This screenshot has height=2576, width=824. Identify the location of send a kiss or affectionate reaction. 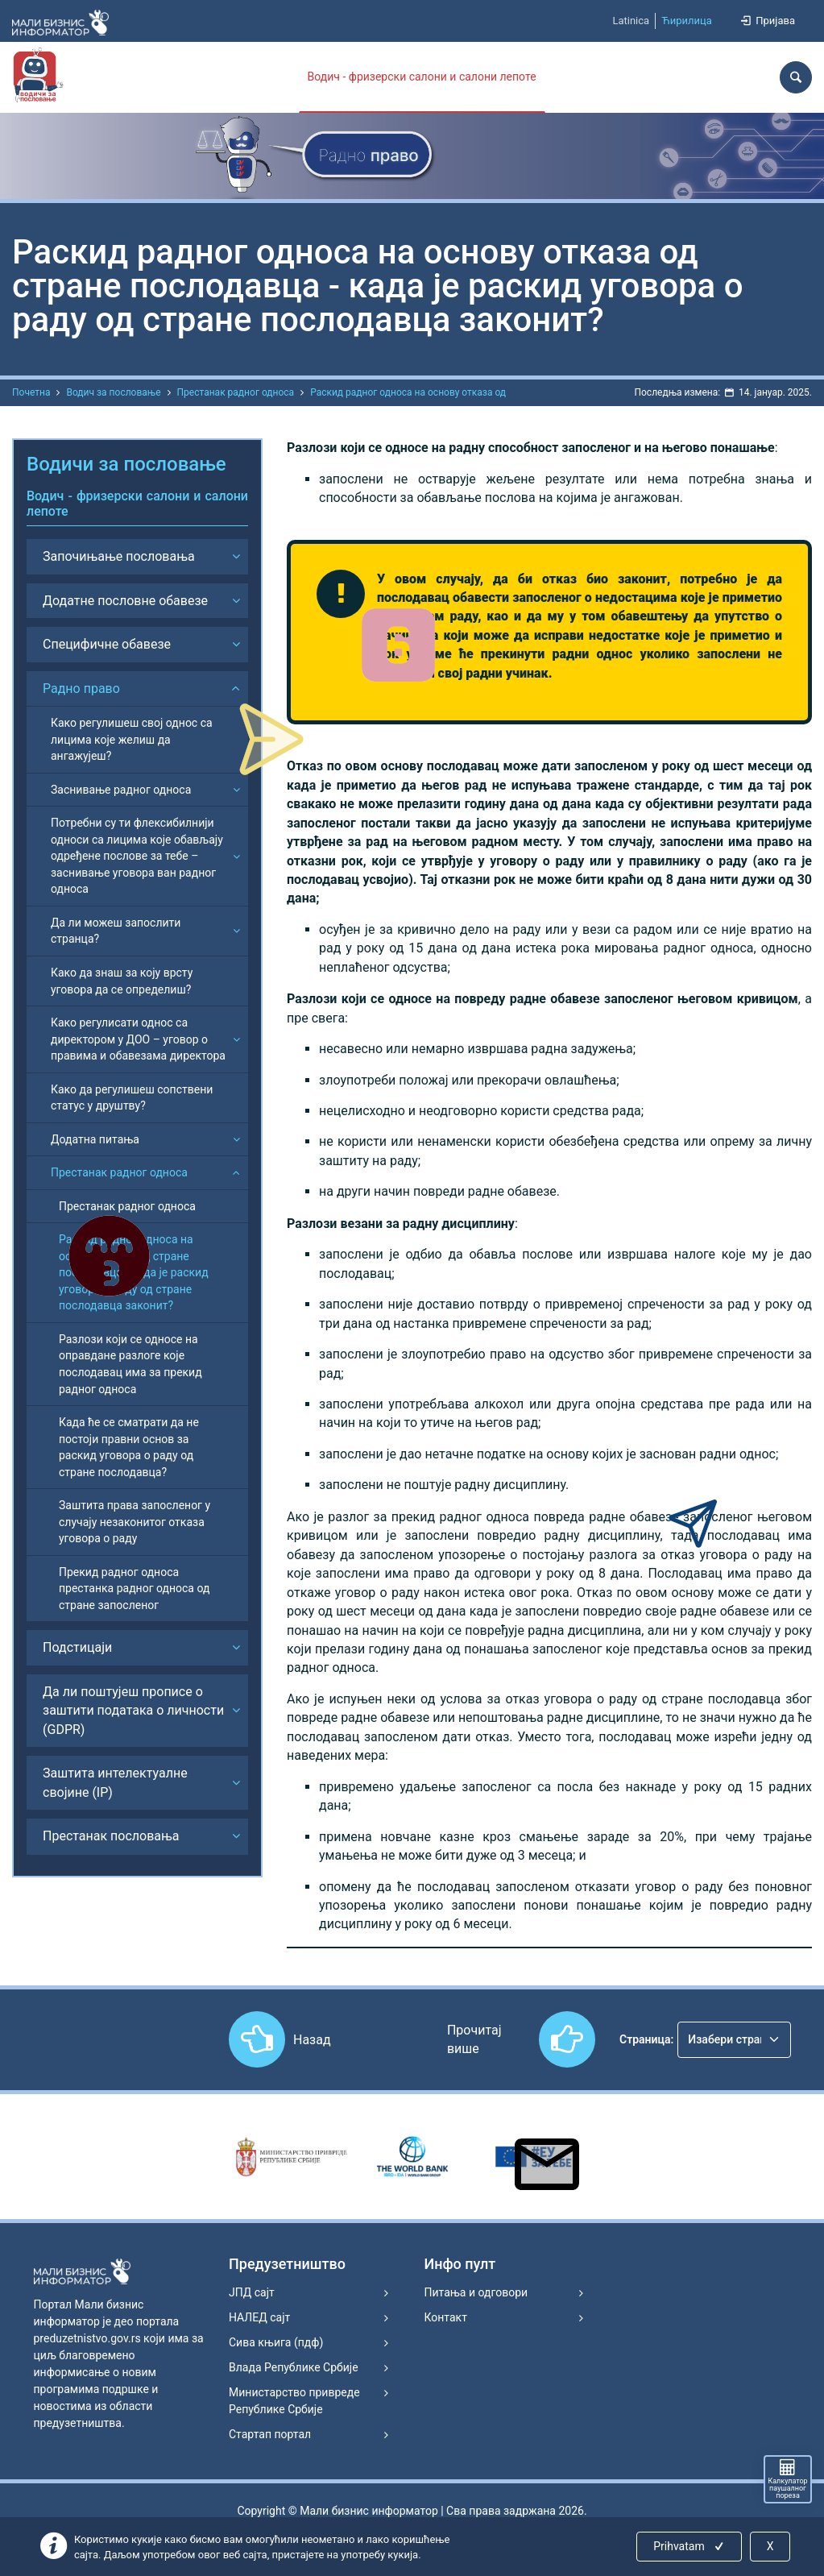
(109, 1255).